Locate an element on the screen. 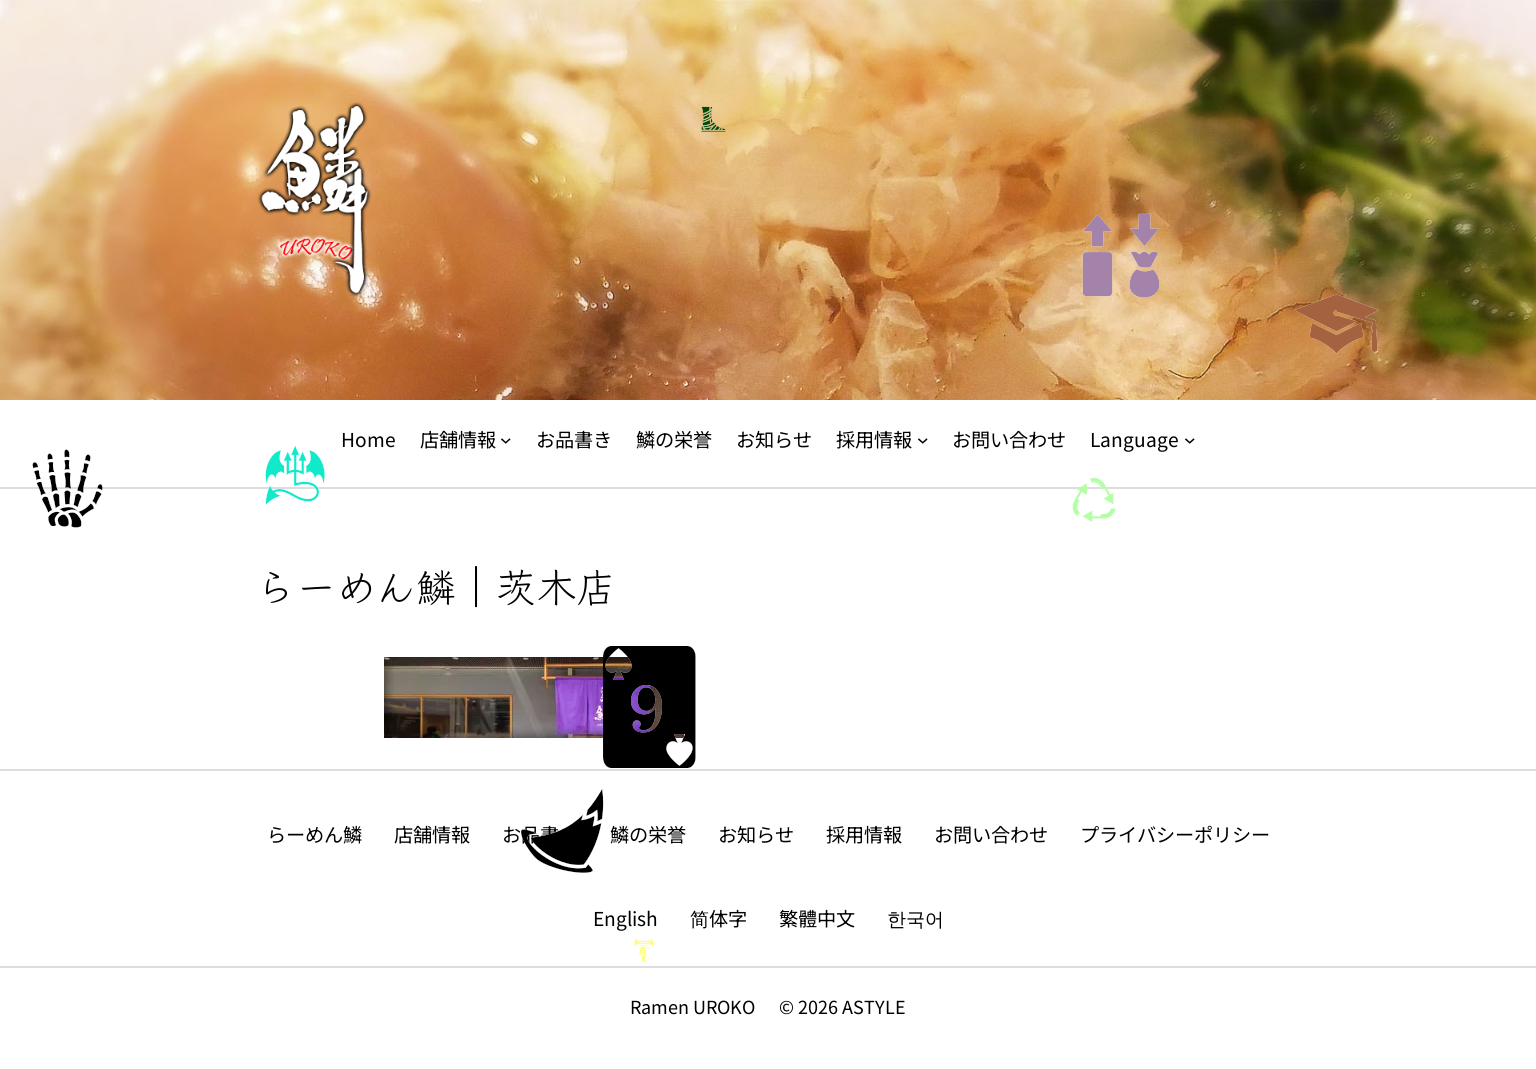  skeleton or undead enemy type indicator is located at coordinates (67, 488).